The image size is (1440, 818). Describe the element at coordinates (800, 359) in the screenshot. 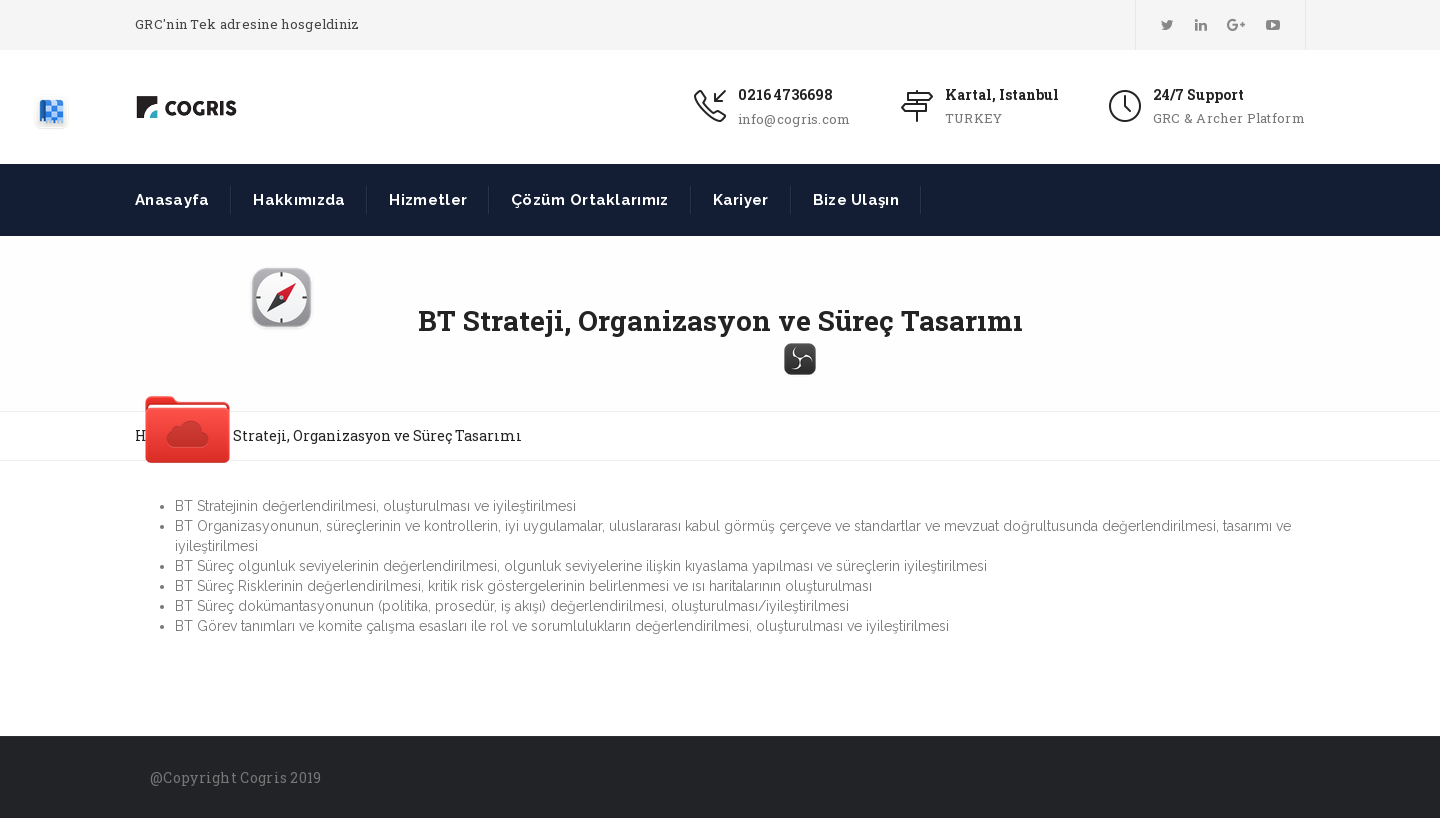

I see `open OBS Studio for screen recording and streaming` at that location.